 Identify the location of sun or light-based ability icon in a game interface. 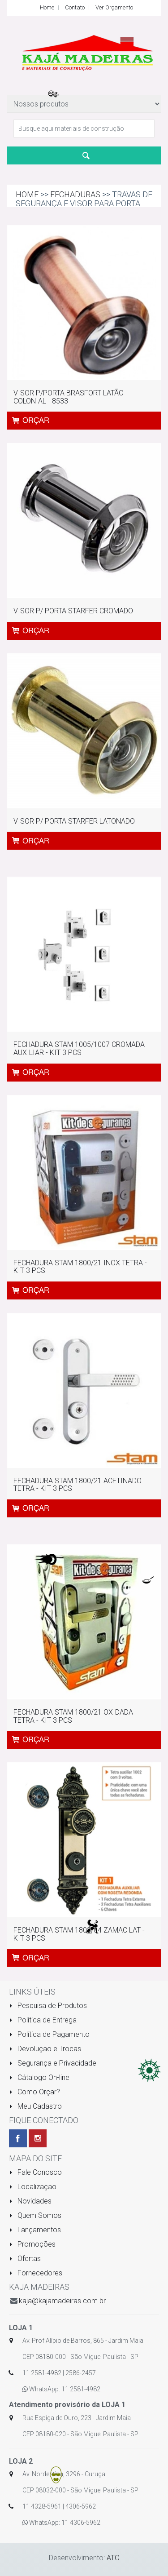
(149, 2070).